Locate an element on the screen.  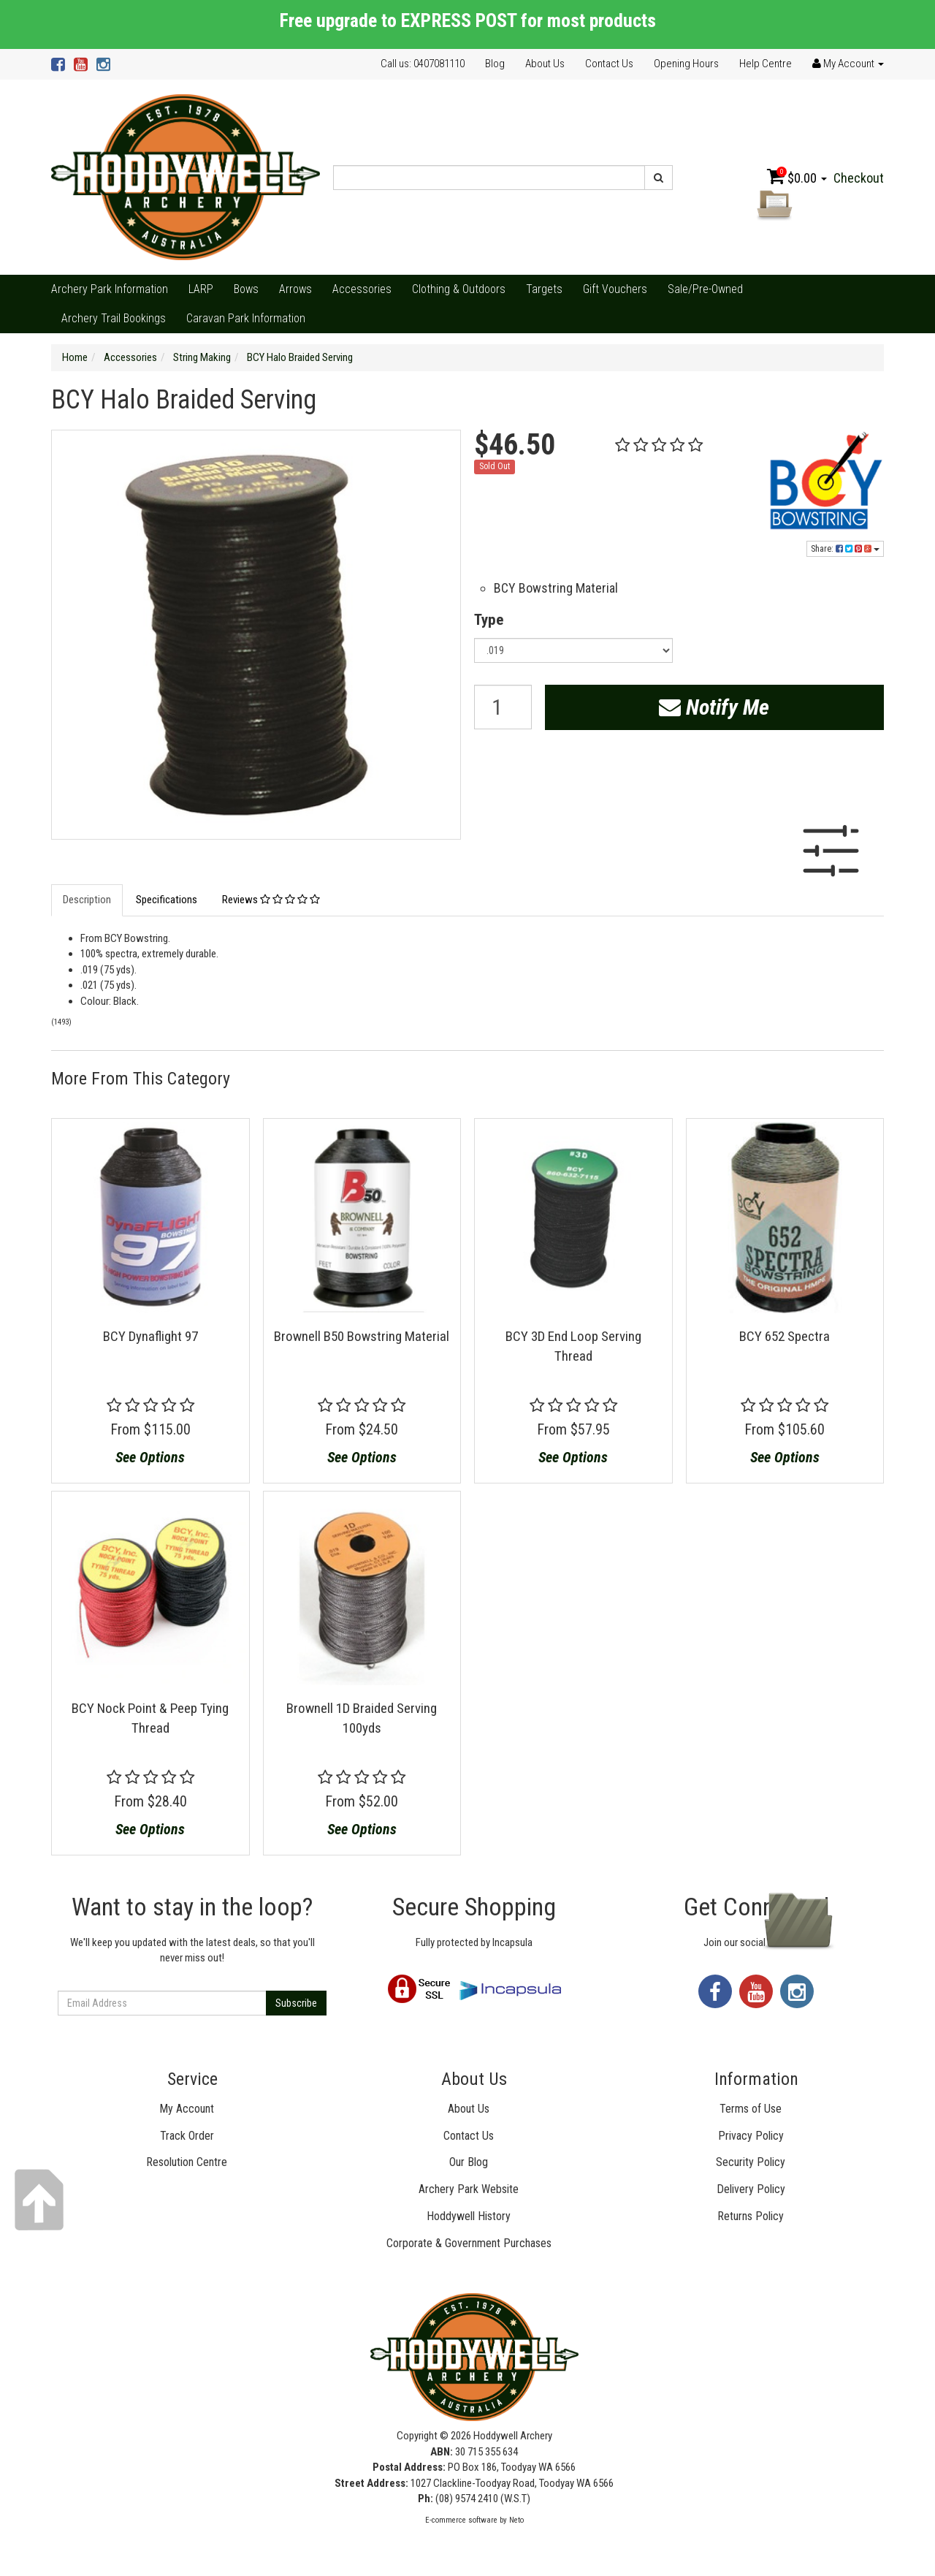
adjust audio equalizer settings is located at coordinates (831, 848).